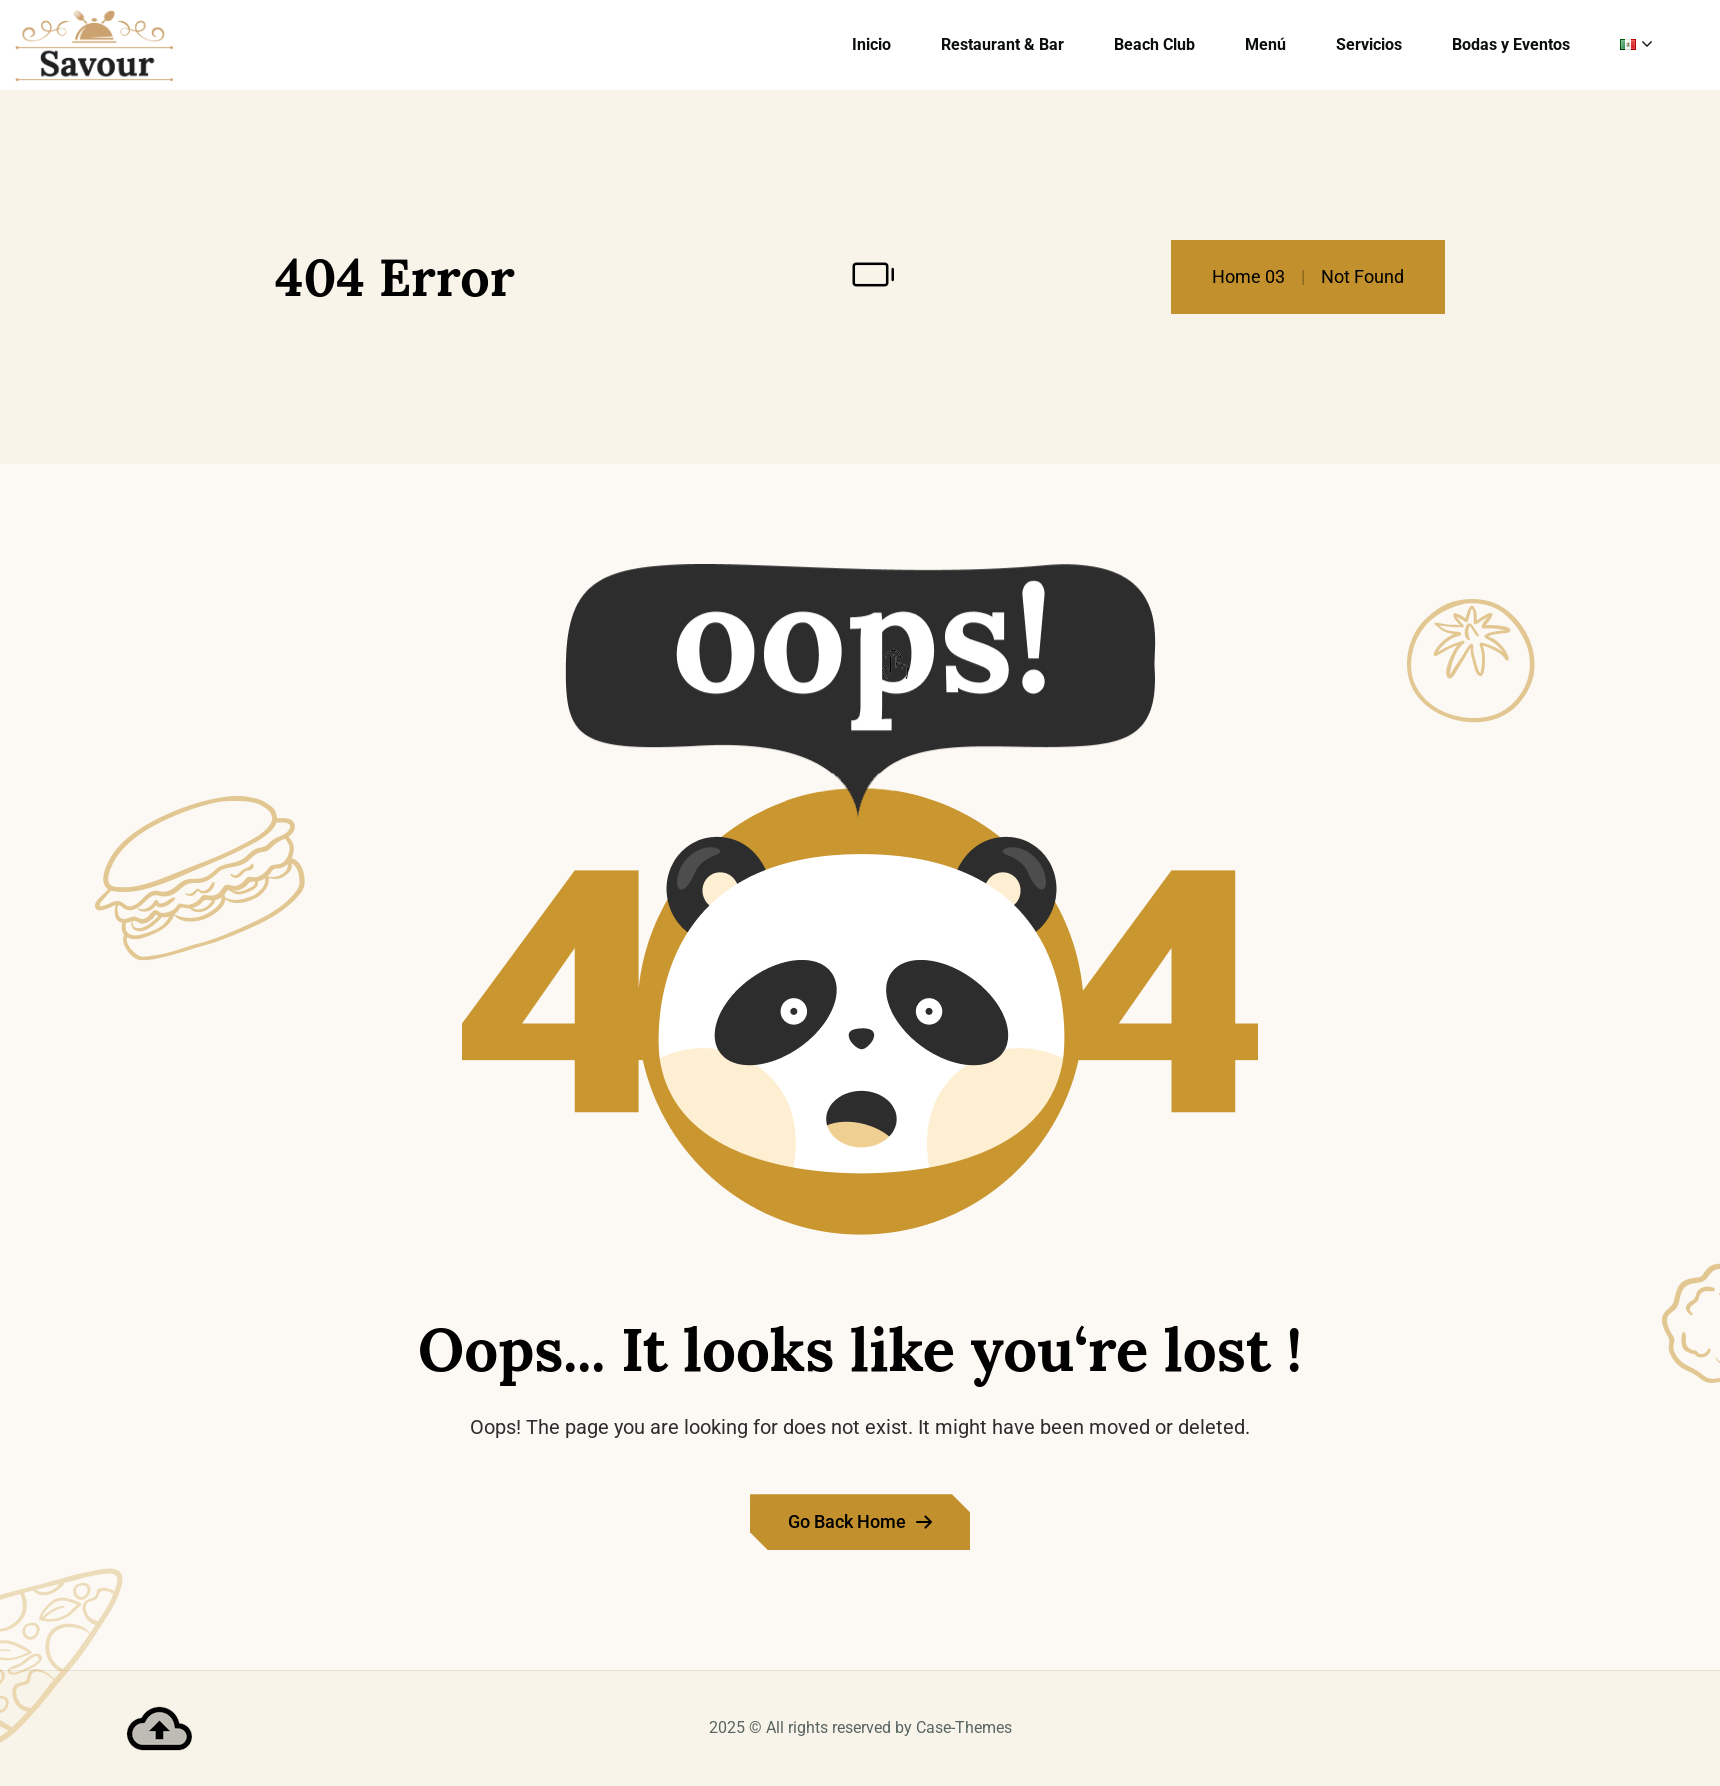  I want to click on indicates battery is empty or depleted, so click(872, 274).